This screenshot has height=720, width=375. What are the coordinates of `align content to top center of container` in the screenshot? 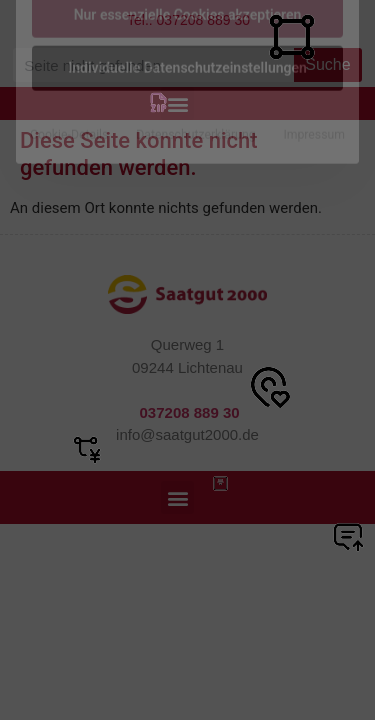 It's located at (220, 483).